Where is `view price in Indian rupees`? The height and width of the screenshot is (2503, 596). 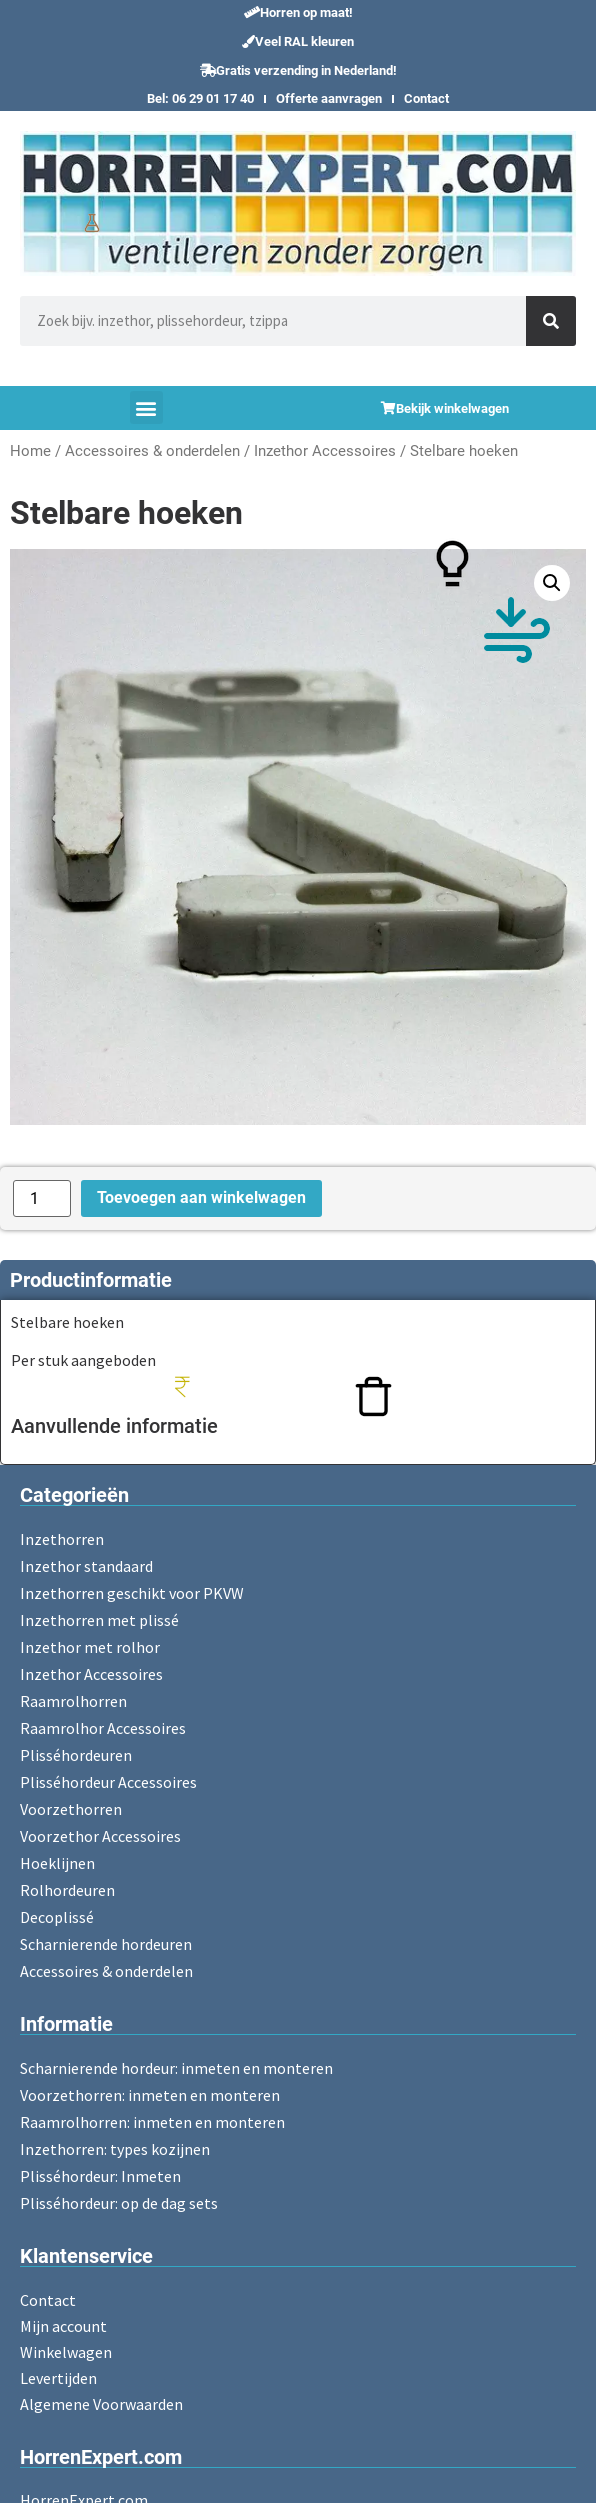
view price in Indian rupees is located at coordinates (181, 1386).